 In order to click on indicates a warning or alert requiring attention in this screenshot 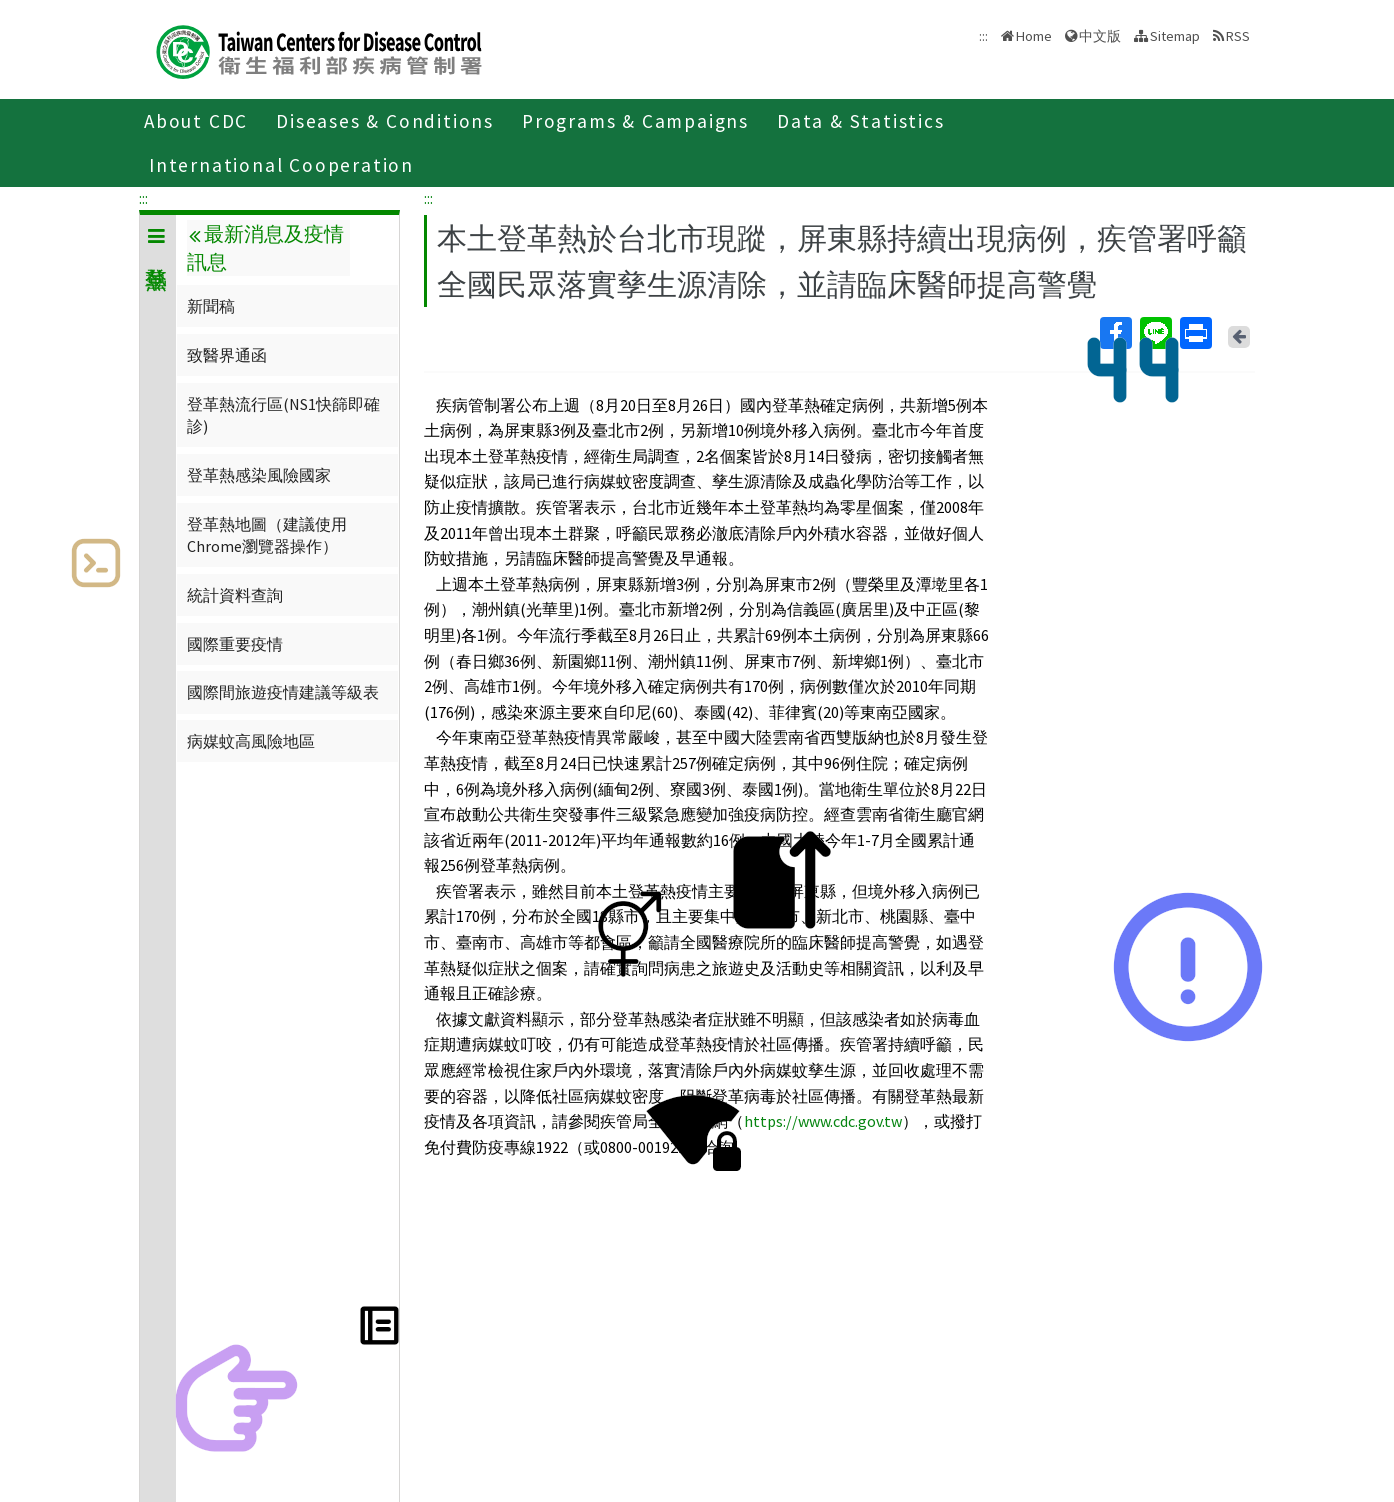, I will do `click(1188, 967)`.